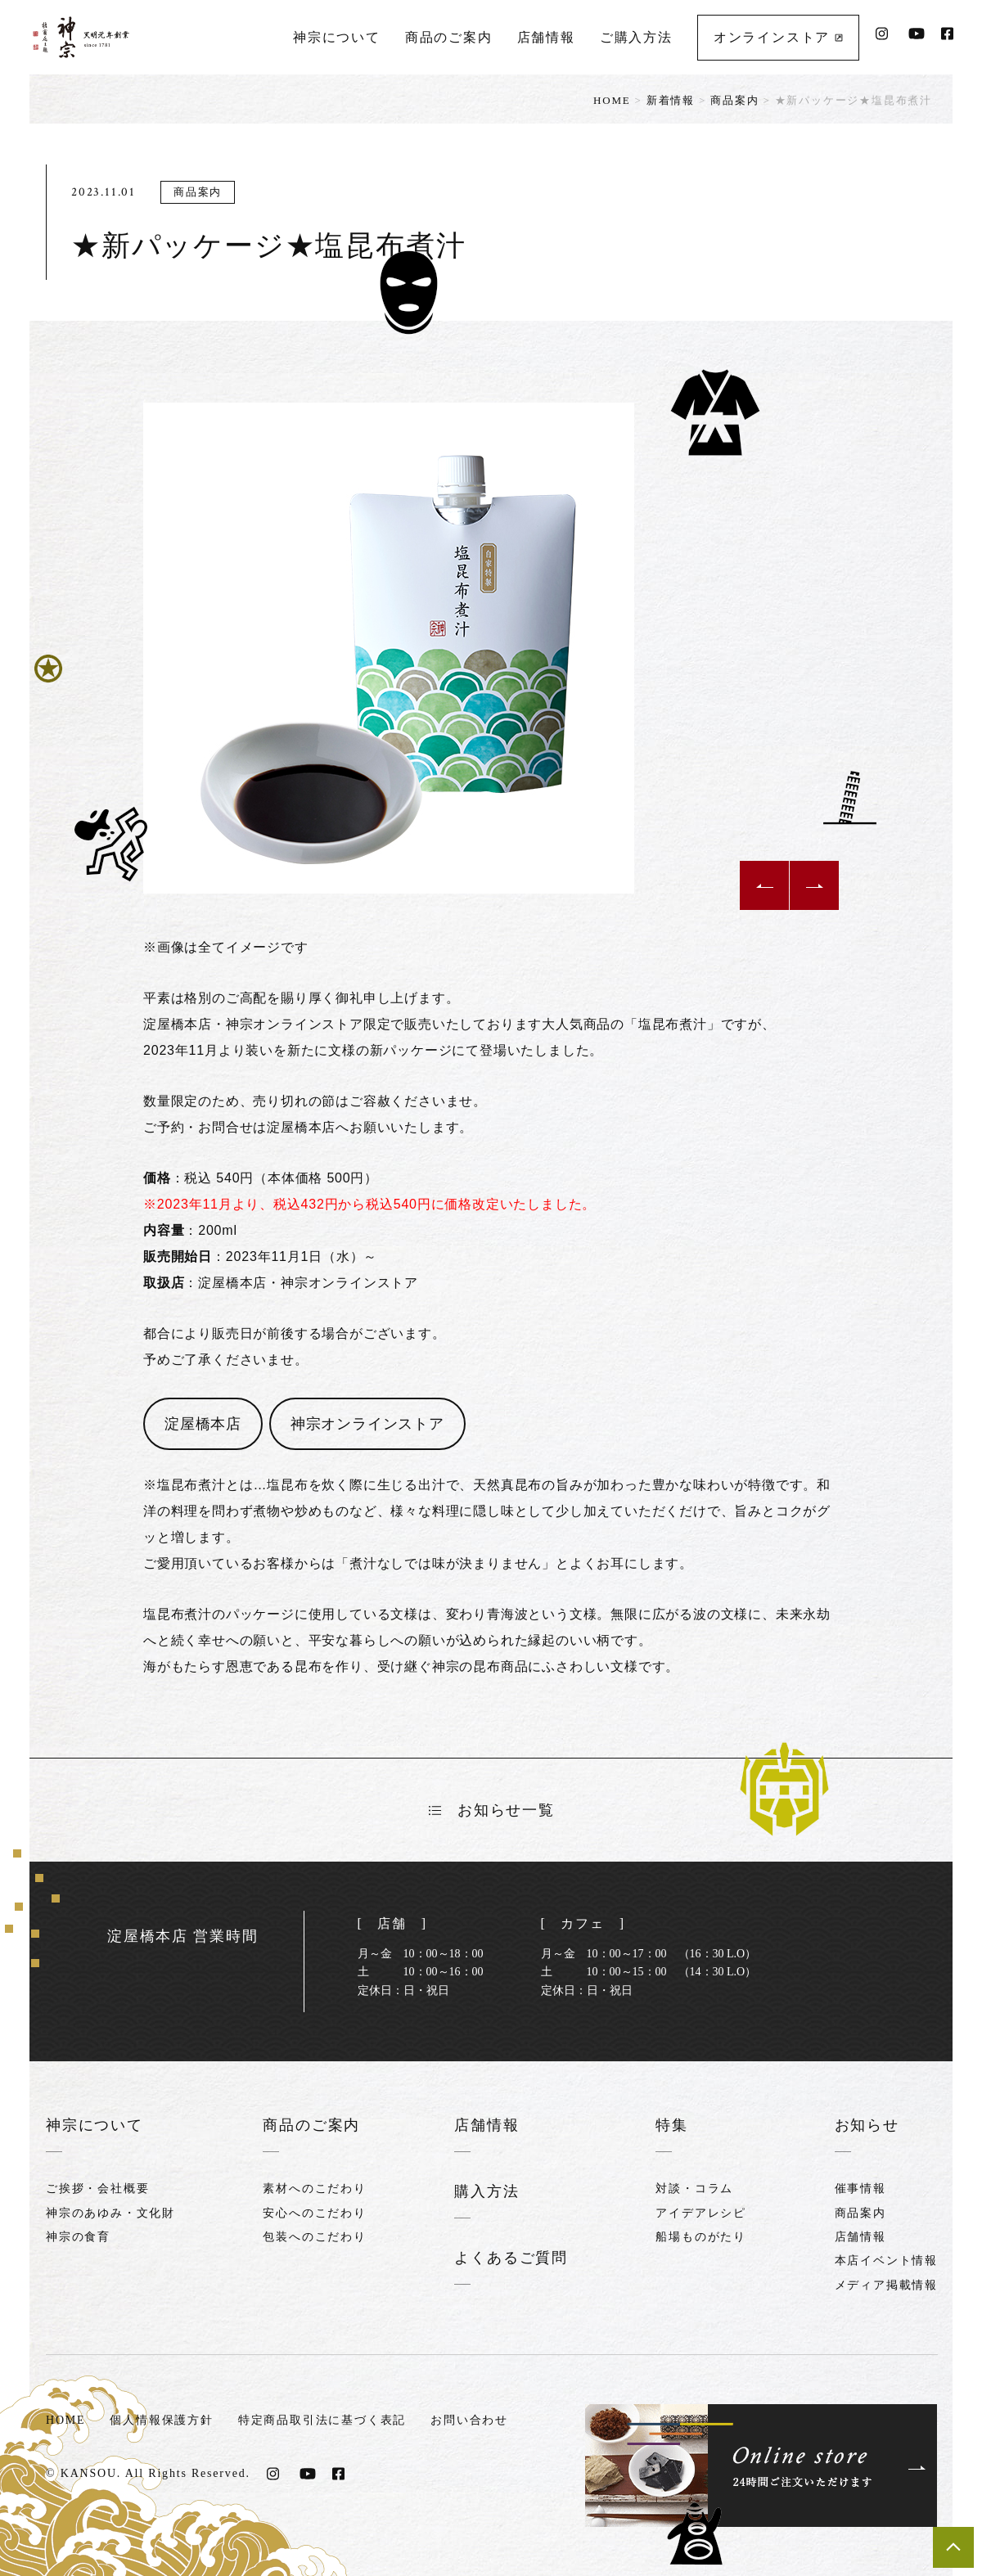 Image resolution: width=982 pixels, height=2576 pixels. Describe the element at coordinates (696, 2533) in the screenshot. I see `icon representing a tentacle creature or monster in a game` at that location.